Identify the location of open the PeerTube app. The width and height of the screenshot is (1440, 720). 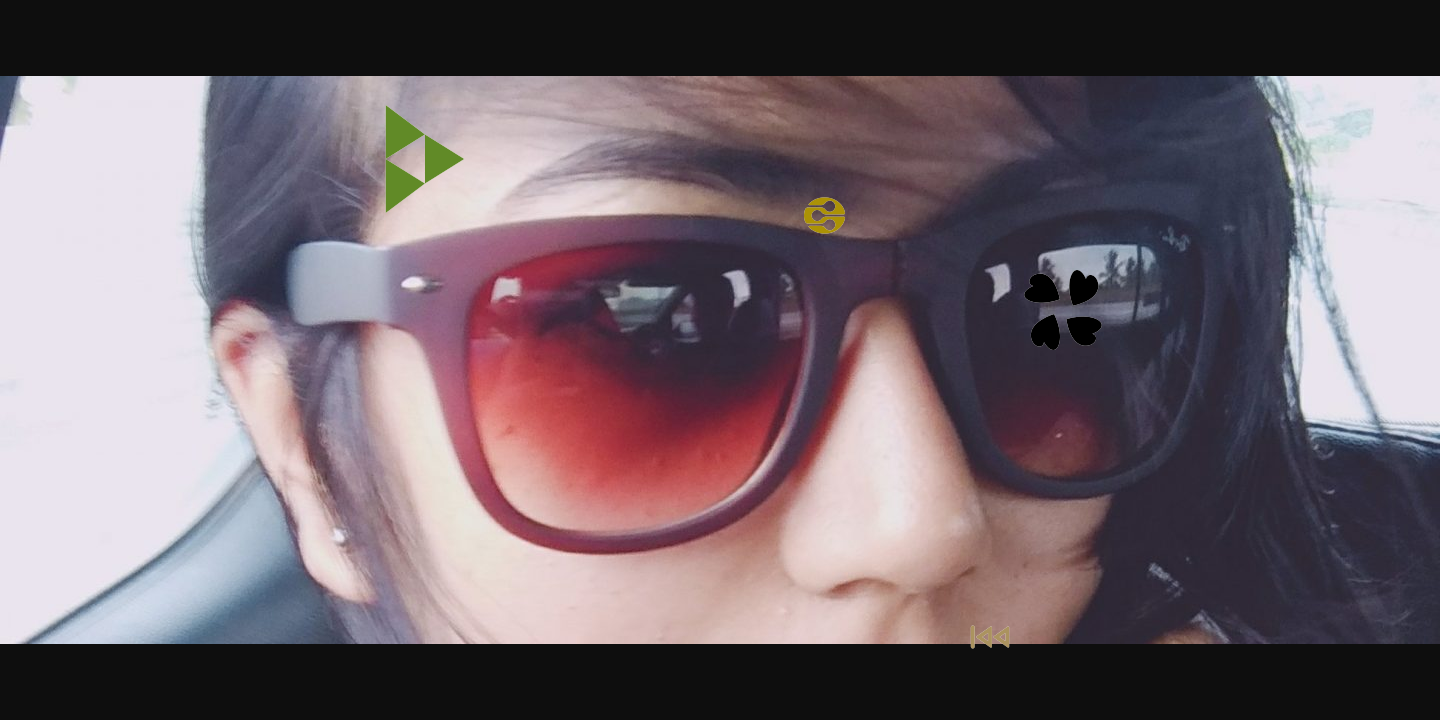
(425, 159).